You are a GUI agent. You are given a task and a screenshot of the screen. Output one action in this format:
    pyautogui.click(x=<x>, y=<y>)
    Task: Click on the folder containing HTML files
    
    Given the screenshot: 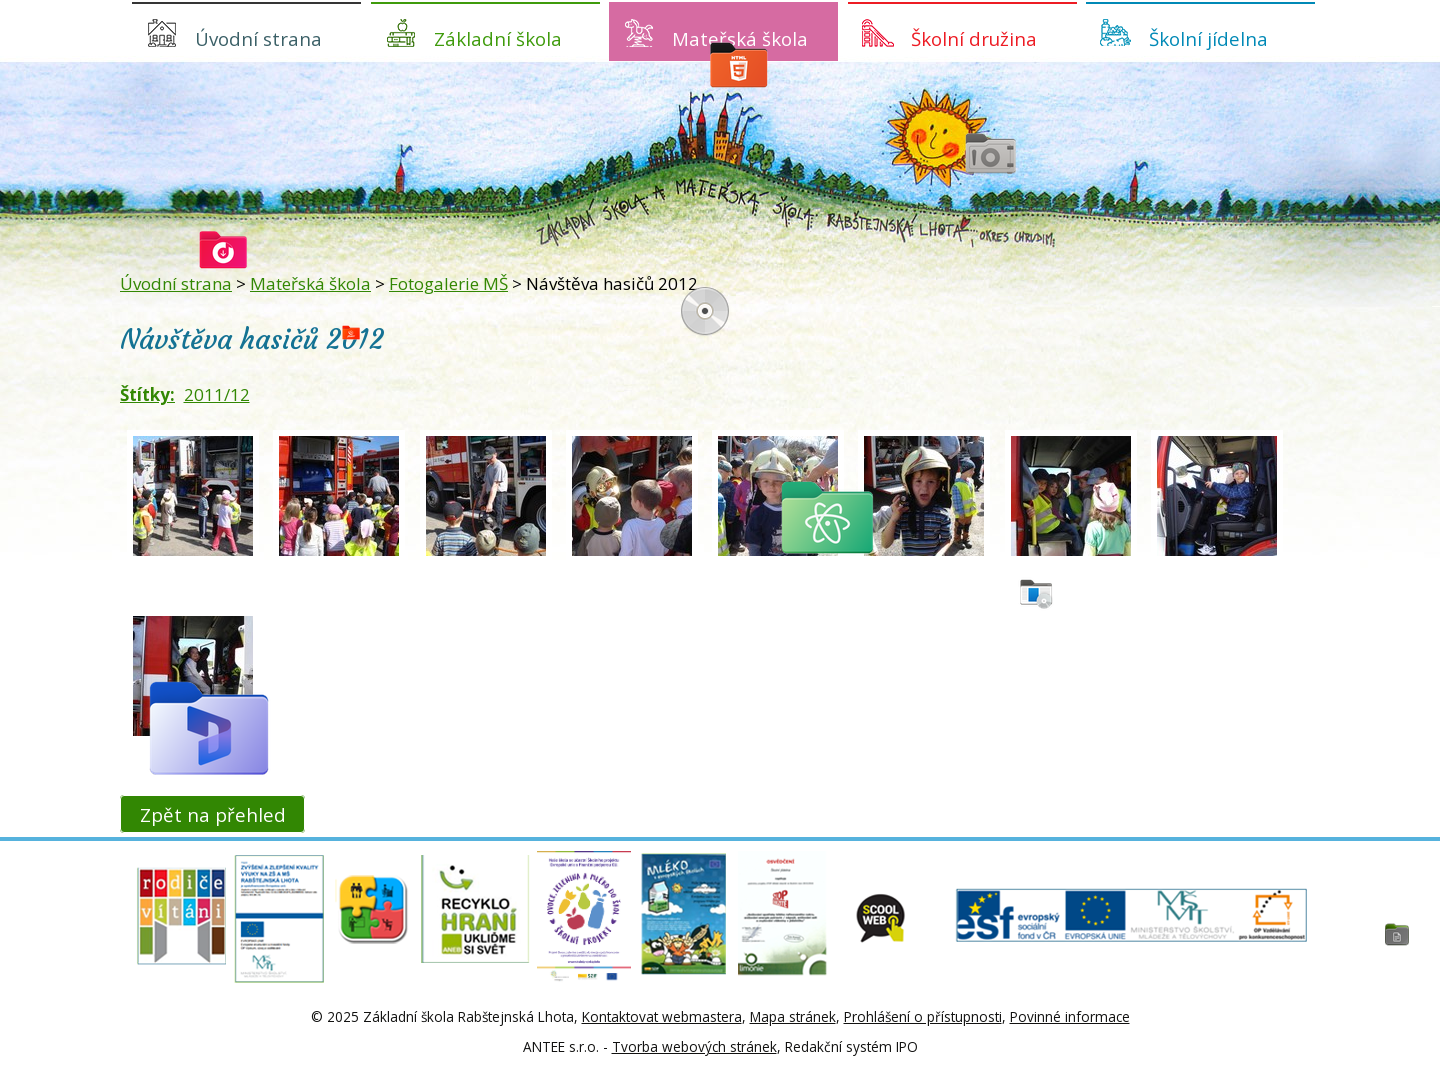 What is the action you would take?
    pyautogui.click(x=738, y=66)
    